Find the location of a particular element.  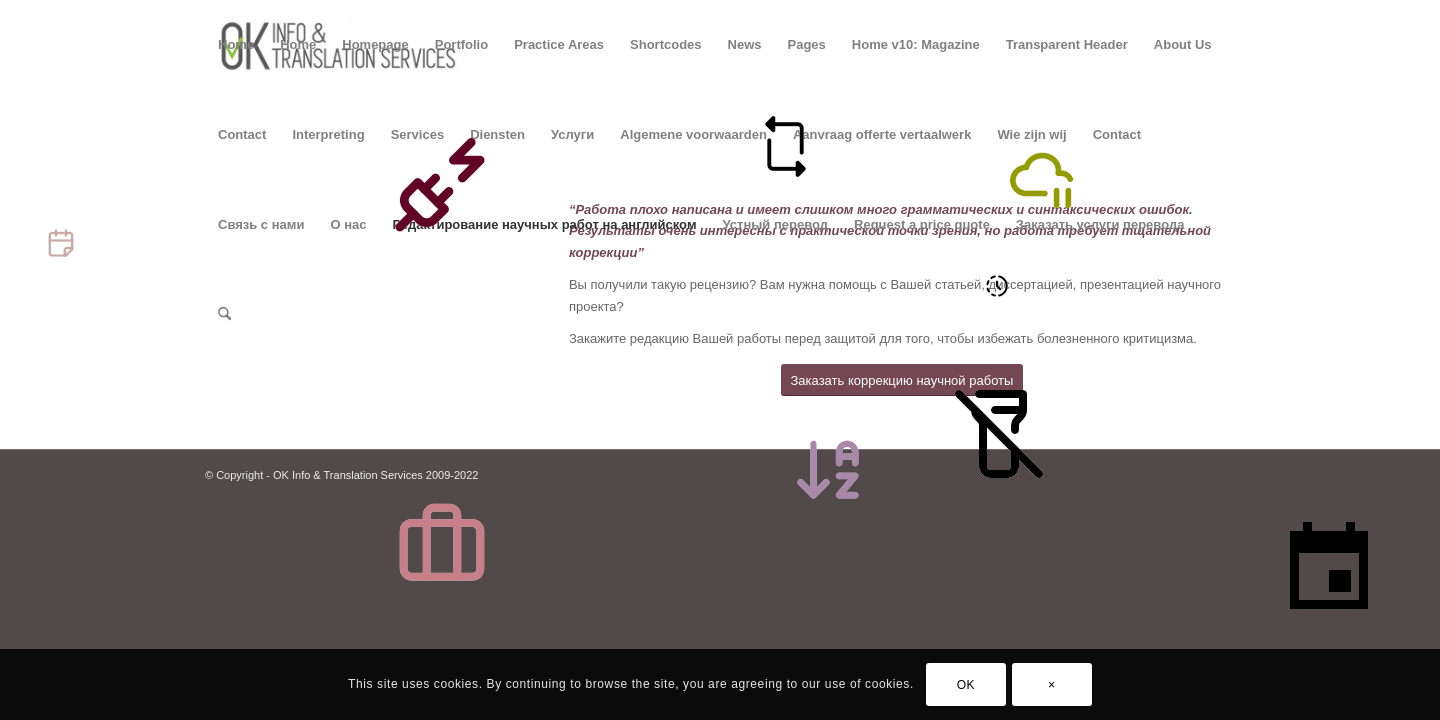

access work or business-related features is located at coordinates (442, 546).